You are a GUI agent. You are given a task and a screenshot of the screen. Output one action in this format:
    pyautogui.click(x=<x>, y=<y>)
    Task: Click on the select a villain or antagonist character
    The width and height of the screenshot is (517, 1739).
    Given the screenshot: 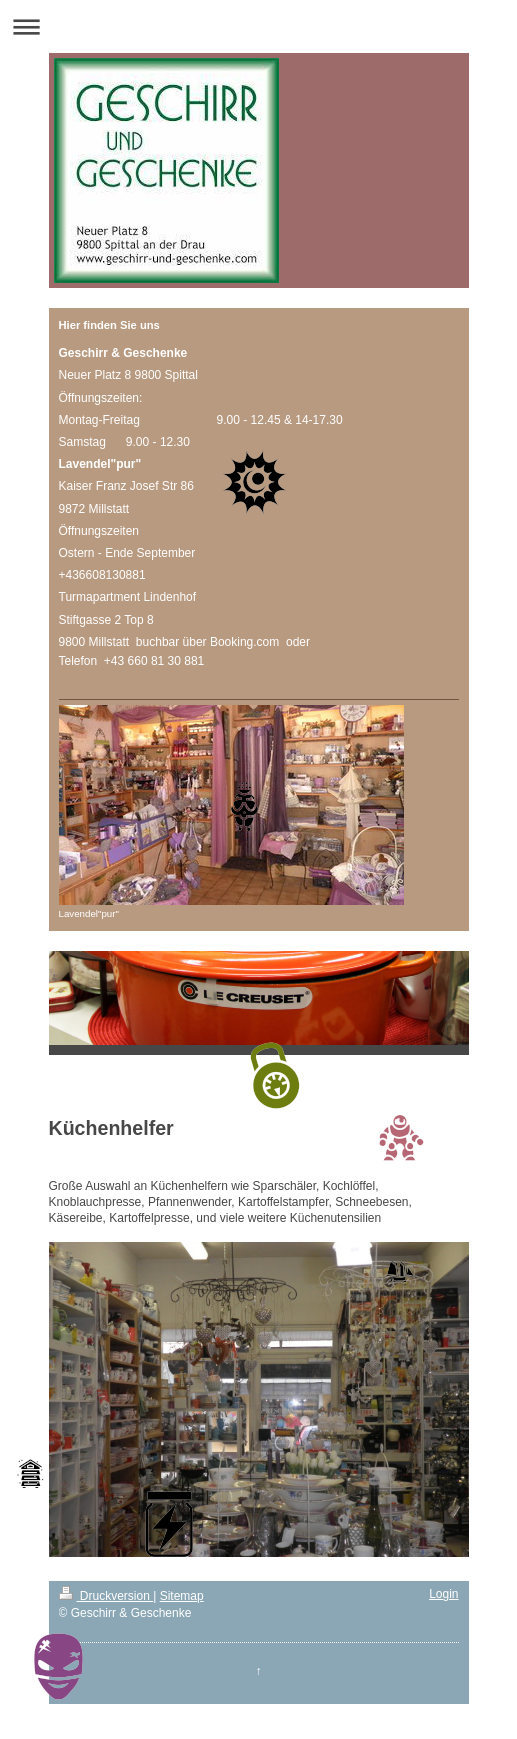 What is the action you would take?
    pyautogui.click(x=58, y=1666)
    